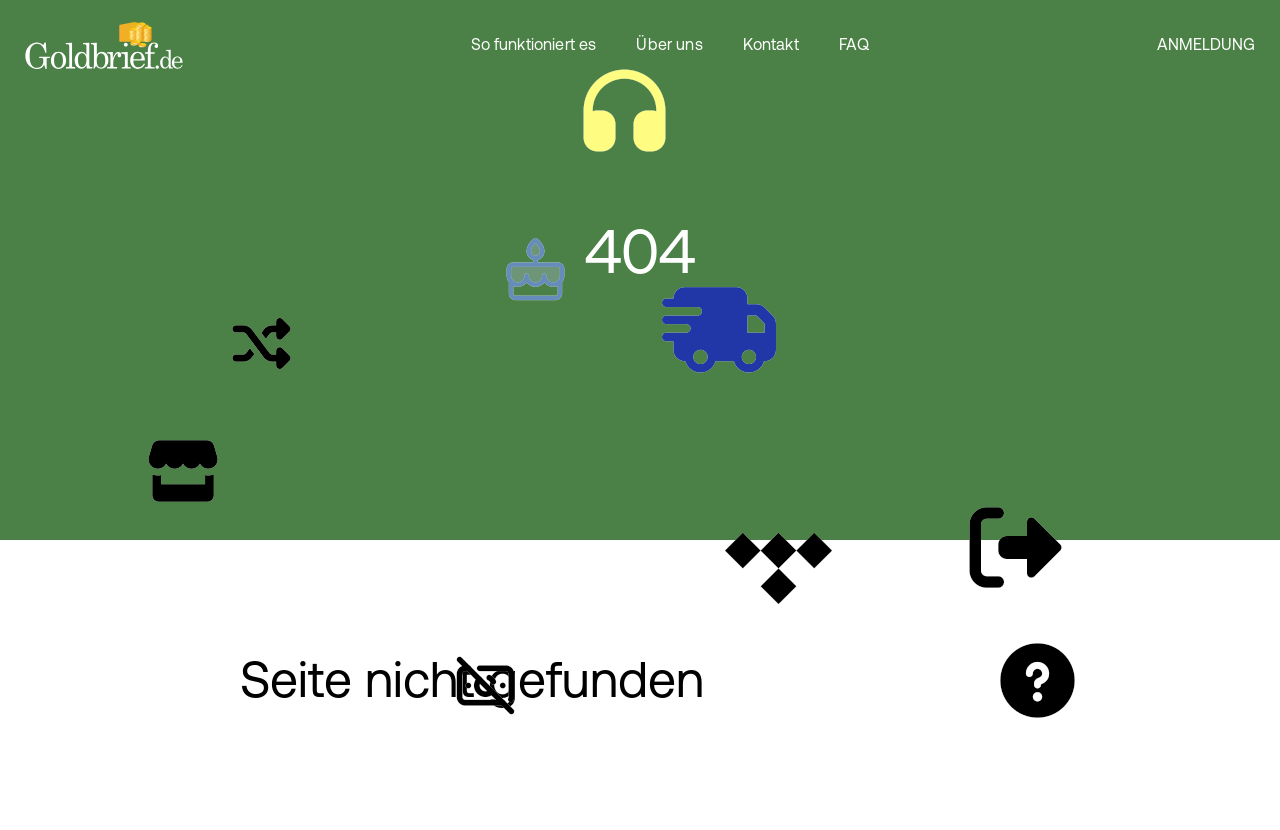 The image size is (1280, 830). Describe the element at coordinates (1015, 547) in the screenshot. I see `log out of your account` at that location.